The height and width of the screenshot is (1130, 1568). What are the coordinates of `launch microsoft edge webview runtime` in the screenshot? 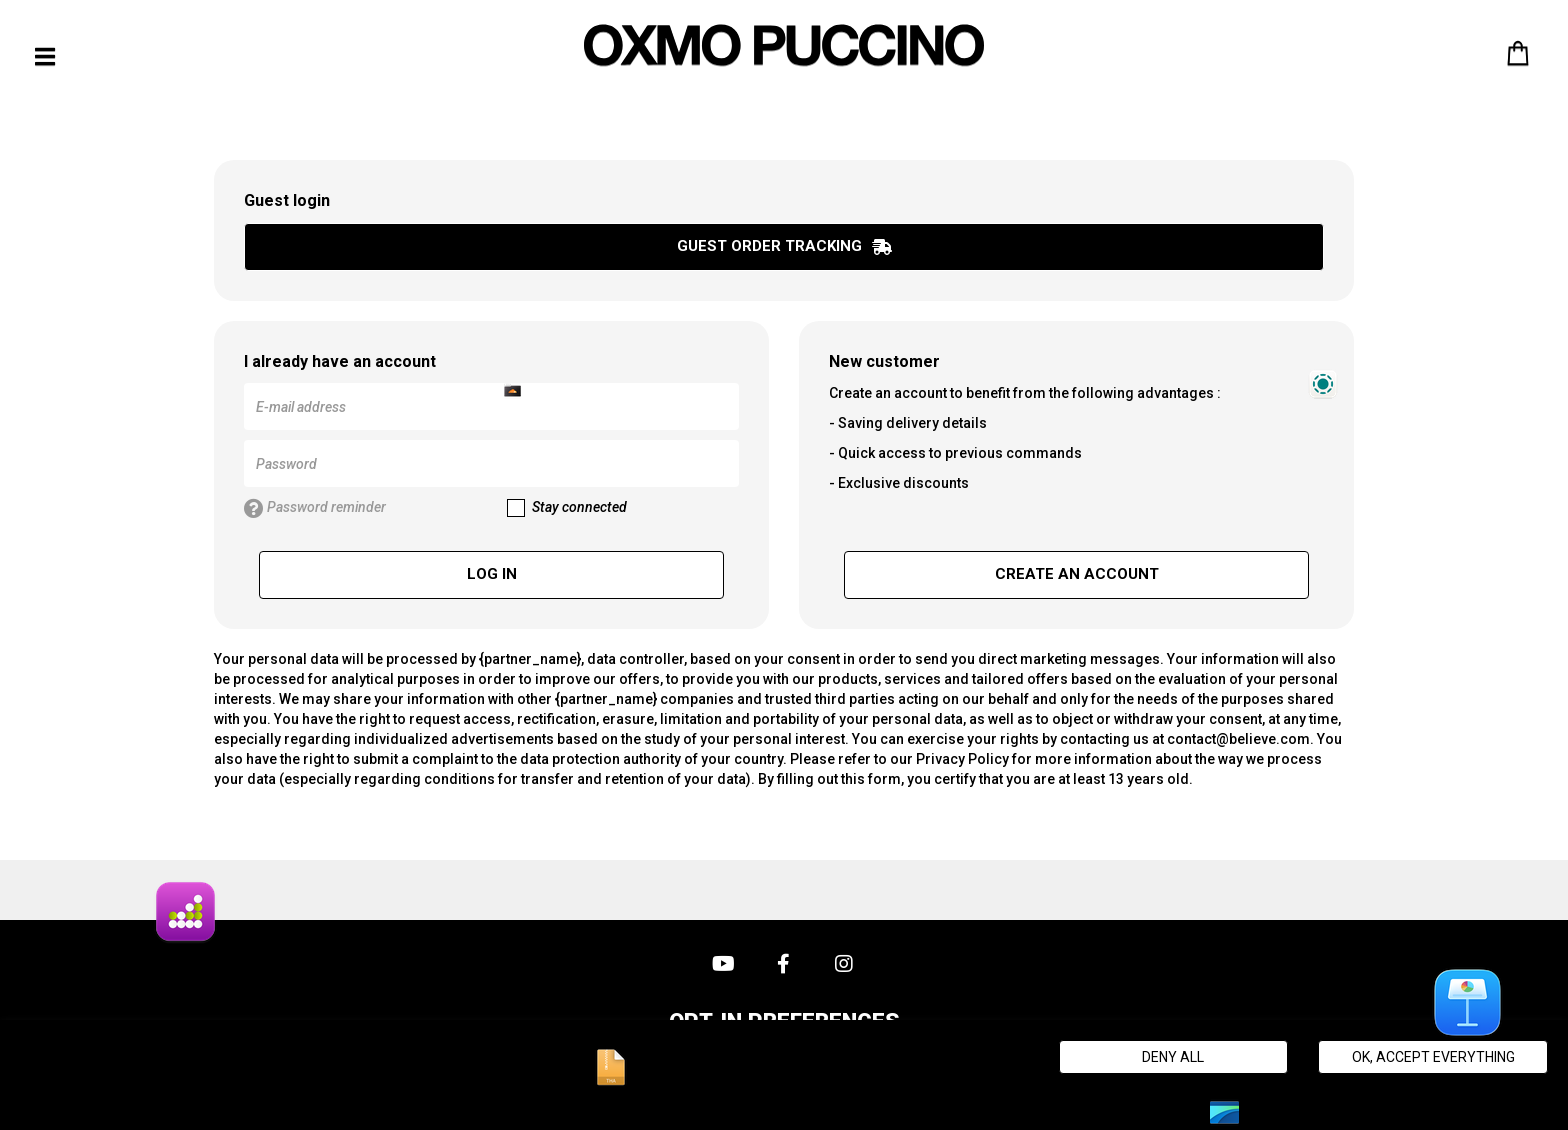 It's located at (1224, 1112).